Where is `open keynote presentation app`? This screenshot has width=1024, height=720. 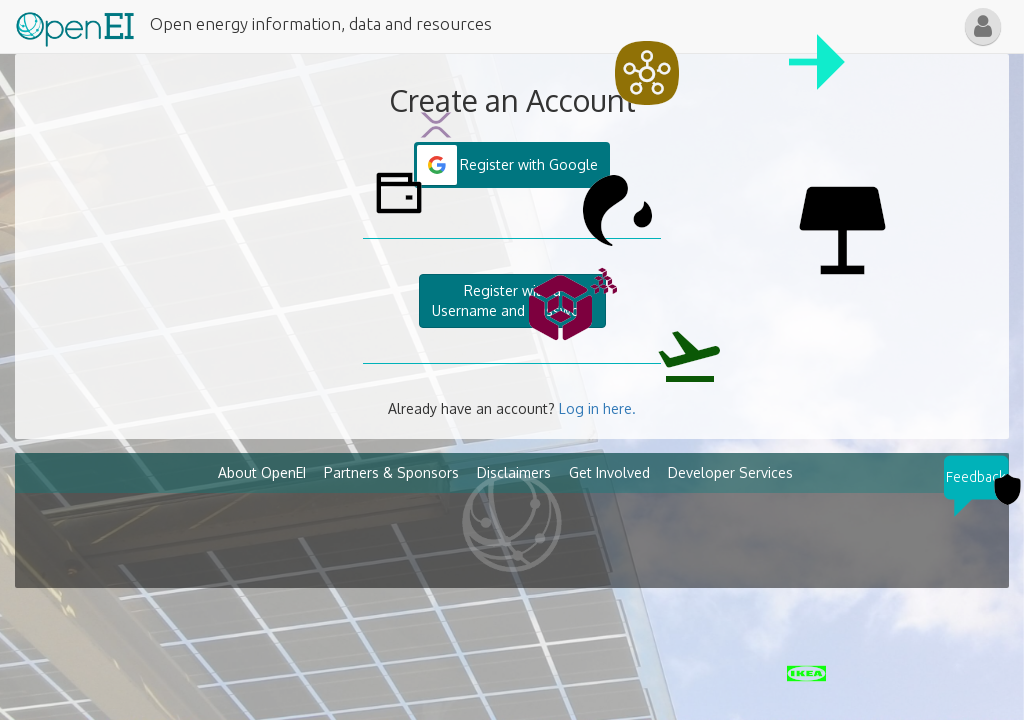
open keynote presentation app is located at coordinates (842, 230).